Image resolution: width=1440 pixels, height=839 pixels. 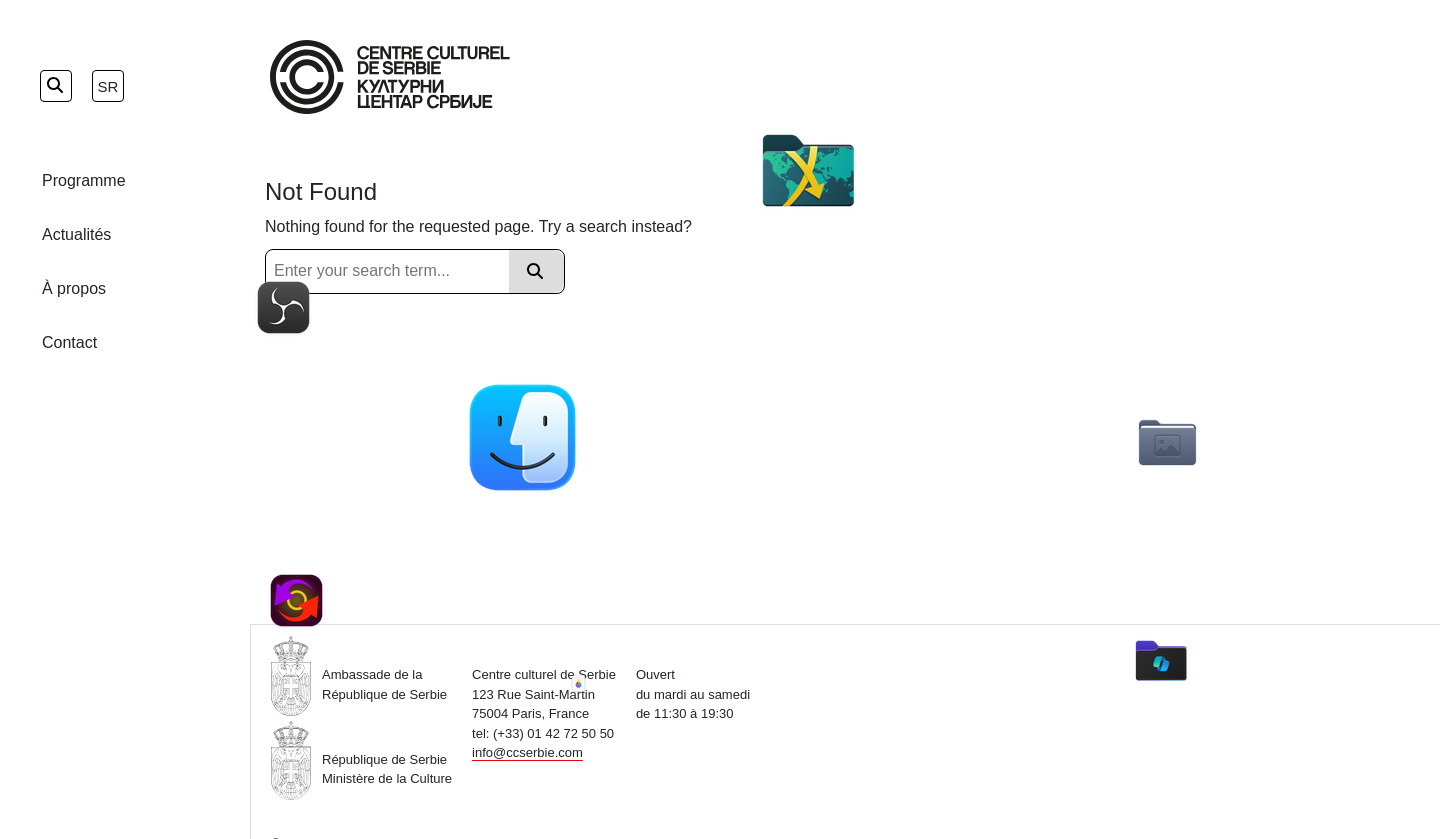 I want to click on open gabutdm download manager app, so click(x=296, y=600).